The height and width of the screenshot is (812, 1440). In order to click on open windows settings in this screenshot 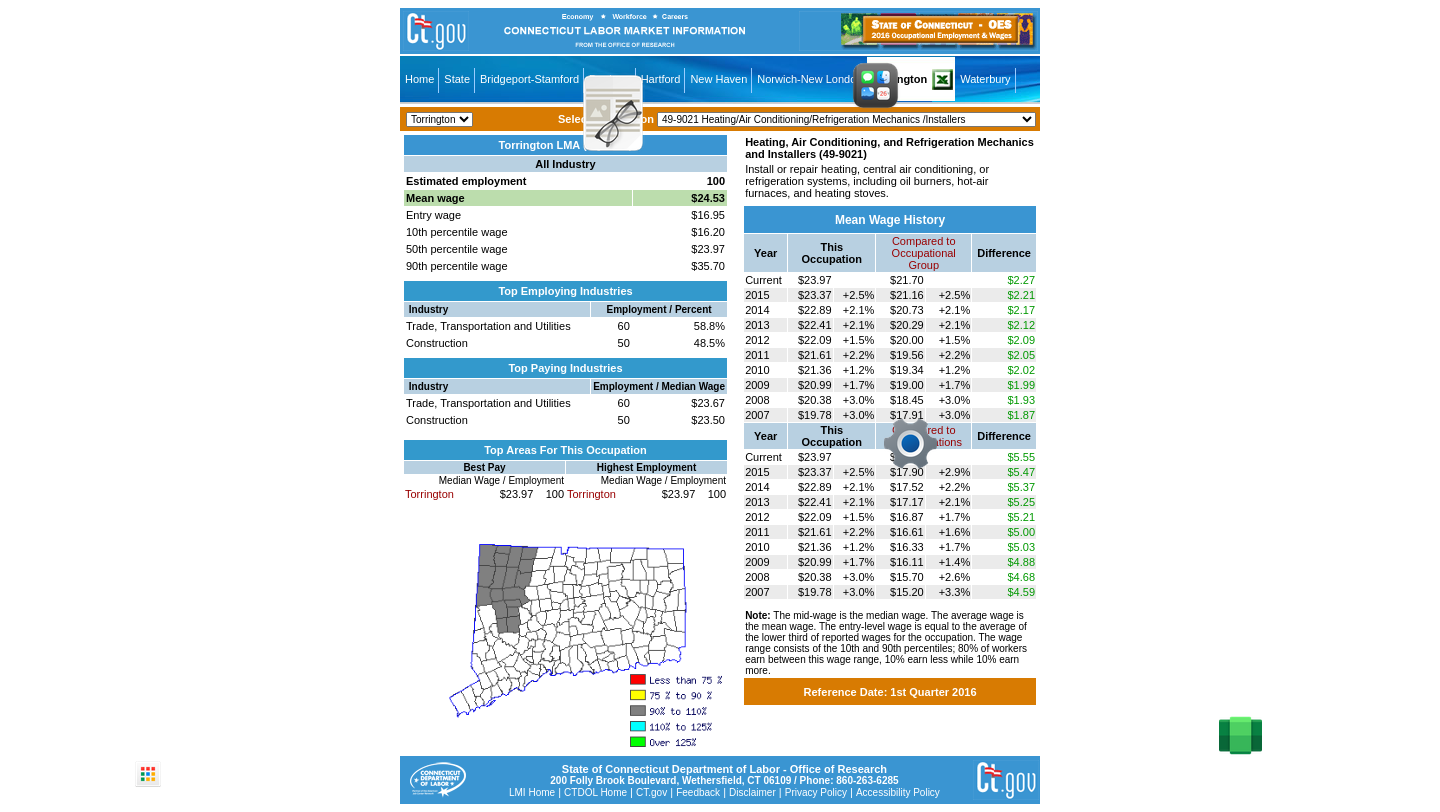, I will do `click(910, 443)`.